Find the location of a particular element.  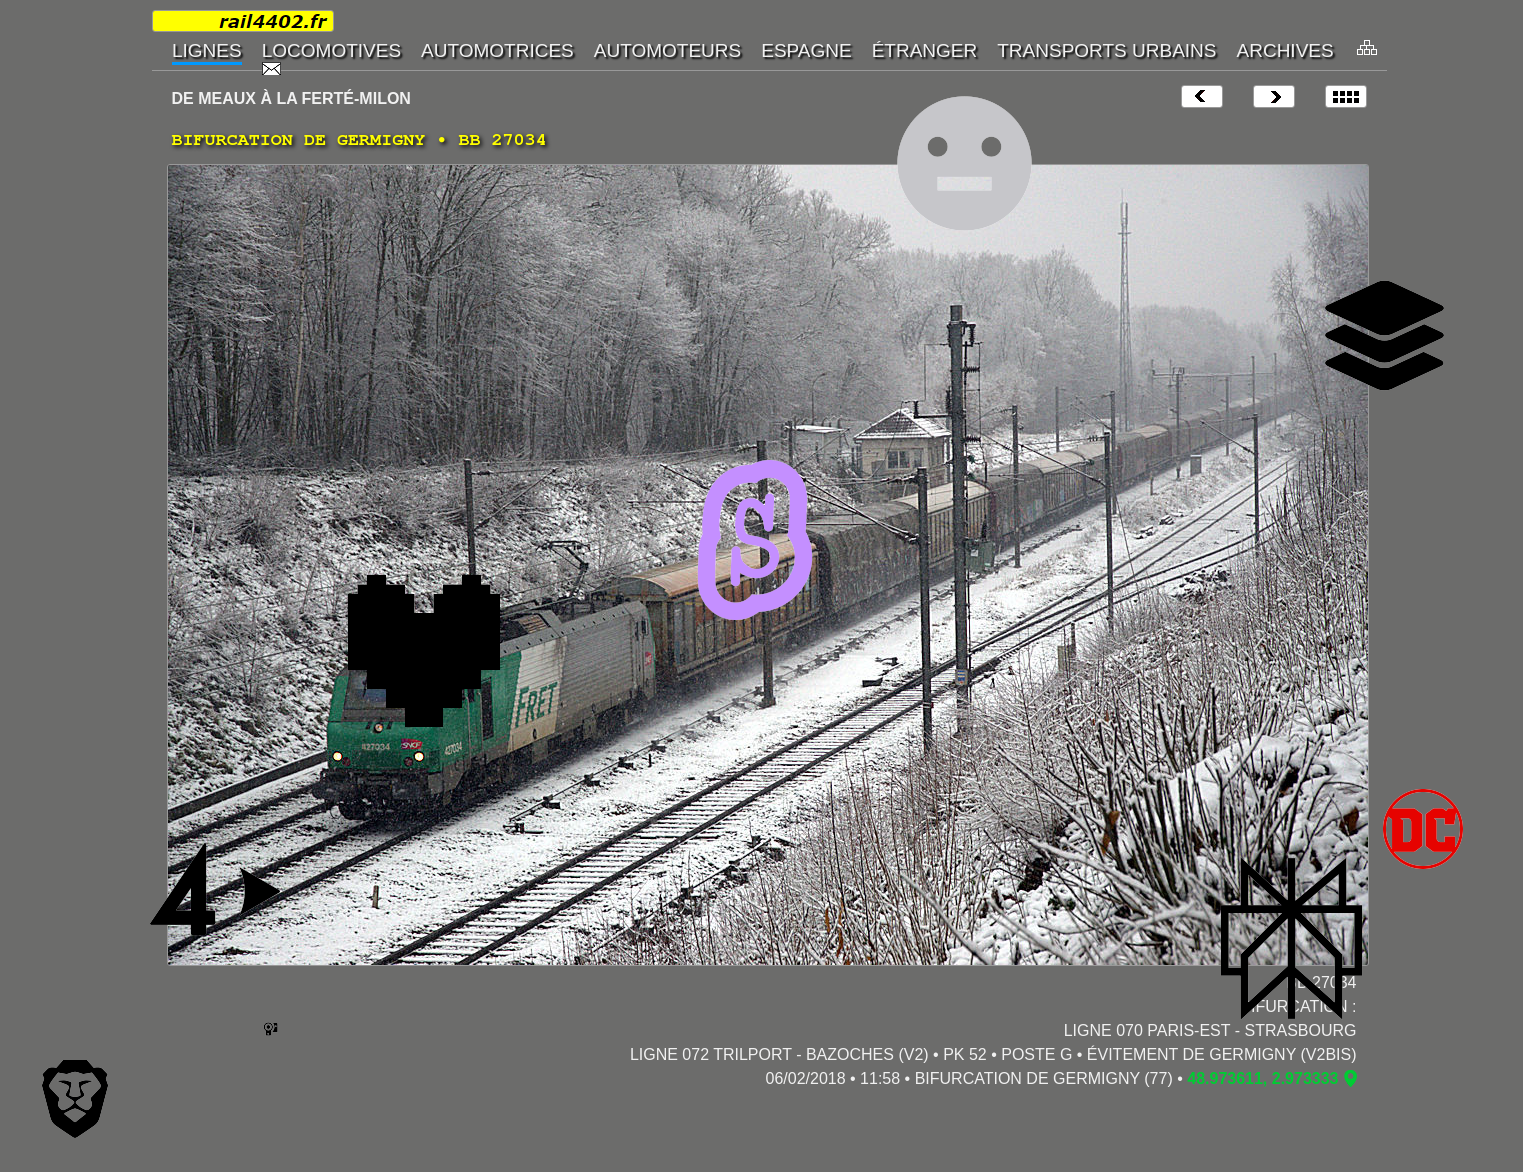

access DV camcorder or digital video settings is located at coordinates (271, 1029).